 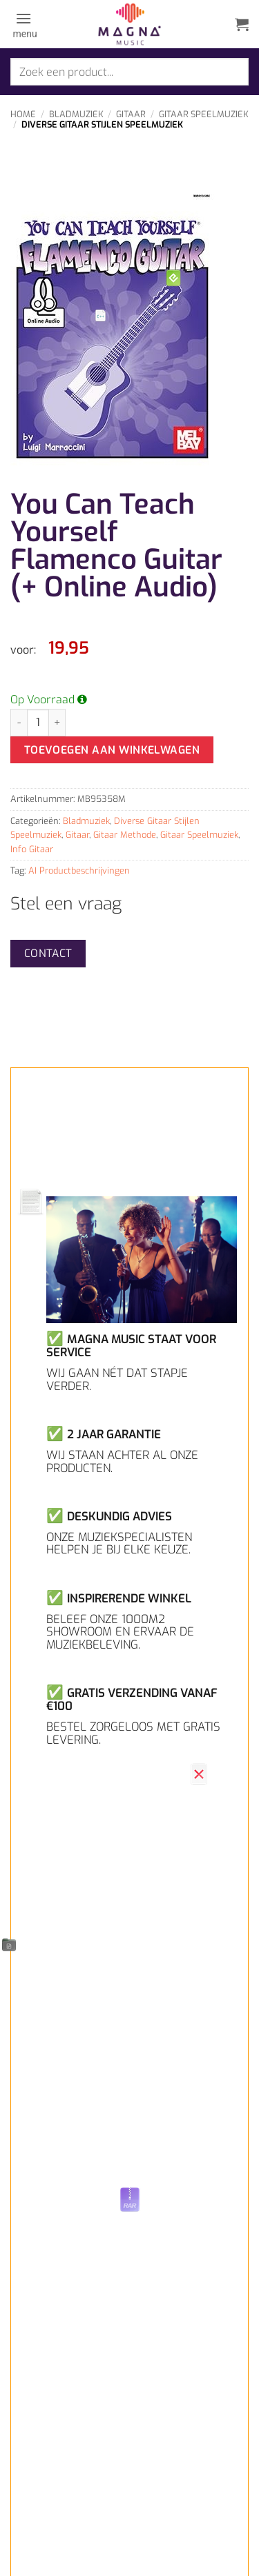 What do you see at coordinates (31, 1201) in the screenshot?
I see `a plain text file or document` at bounding box center [31, 1201].